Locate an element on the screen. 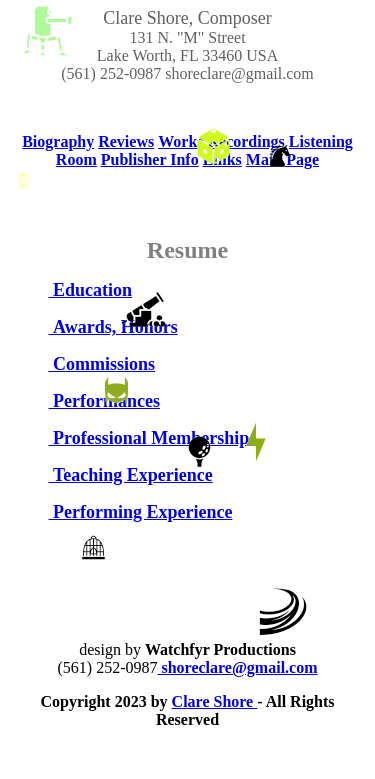 This screenshot has height=779, width=375. select the knight piece in a chess game is located at coordinates (281, 156).